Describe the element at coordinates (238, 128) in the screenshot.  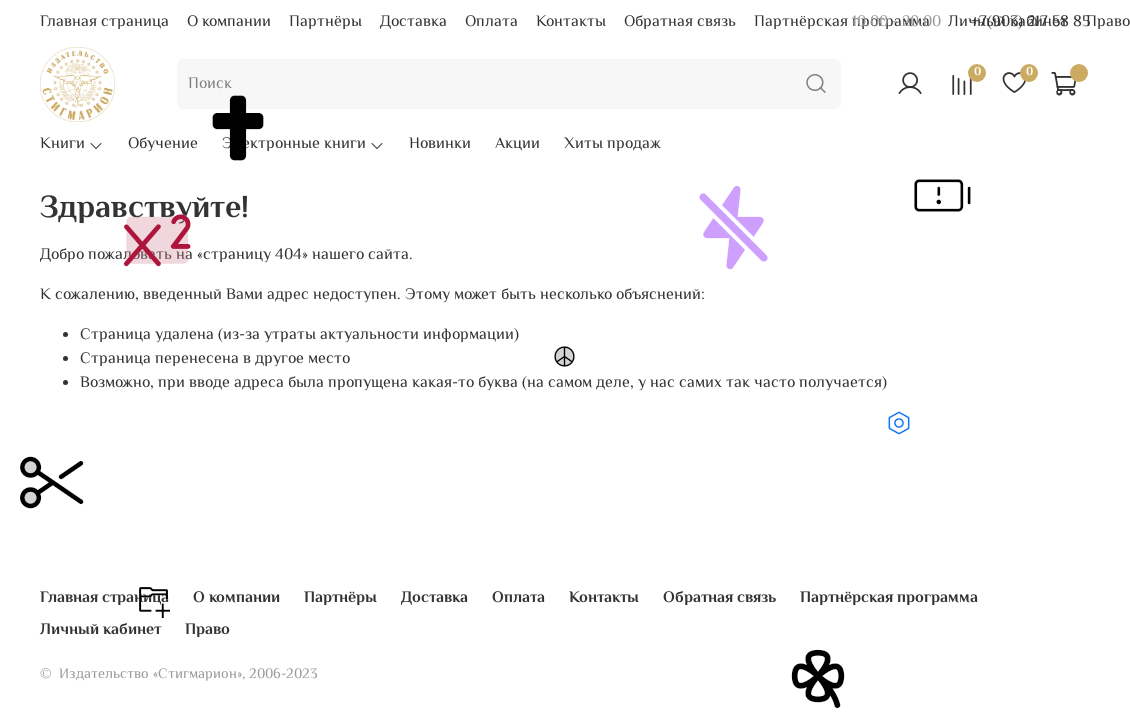
I see `religious or faith-related content` at that location.